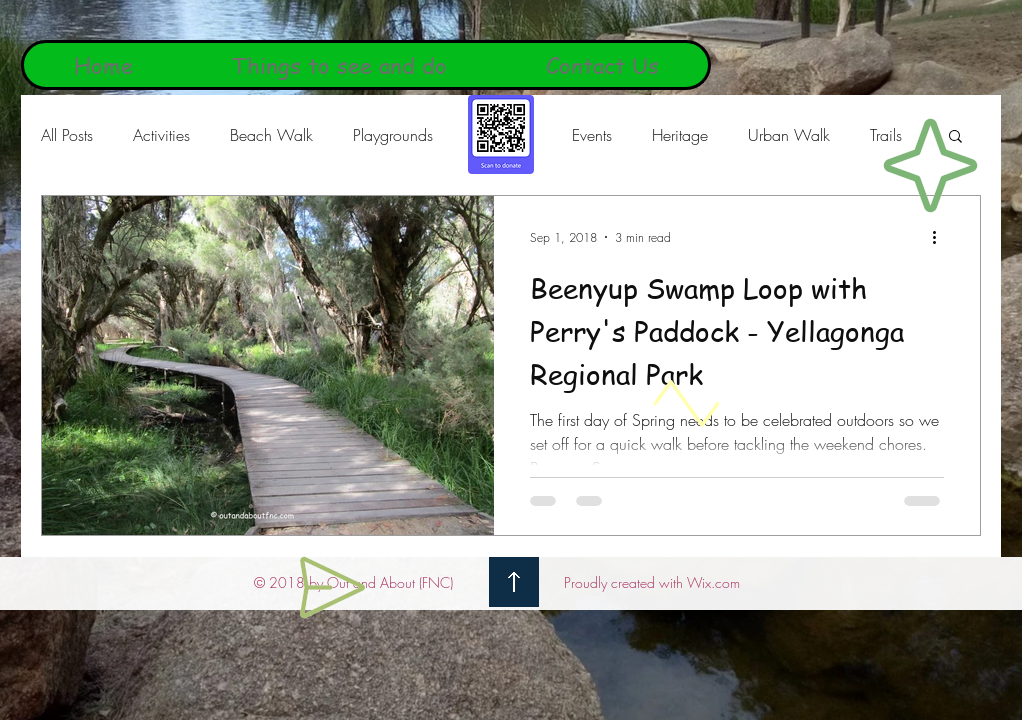  I want to click on send a message or comment, so click(332, 587).